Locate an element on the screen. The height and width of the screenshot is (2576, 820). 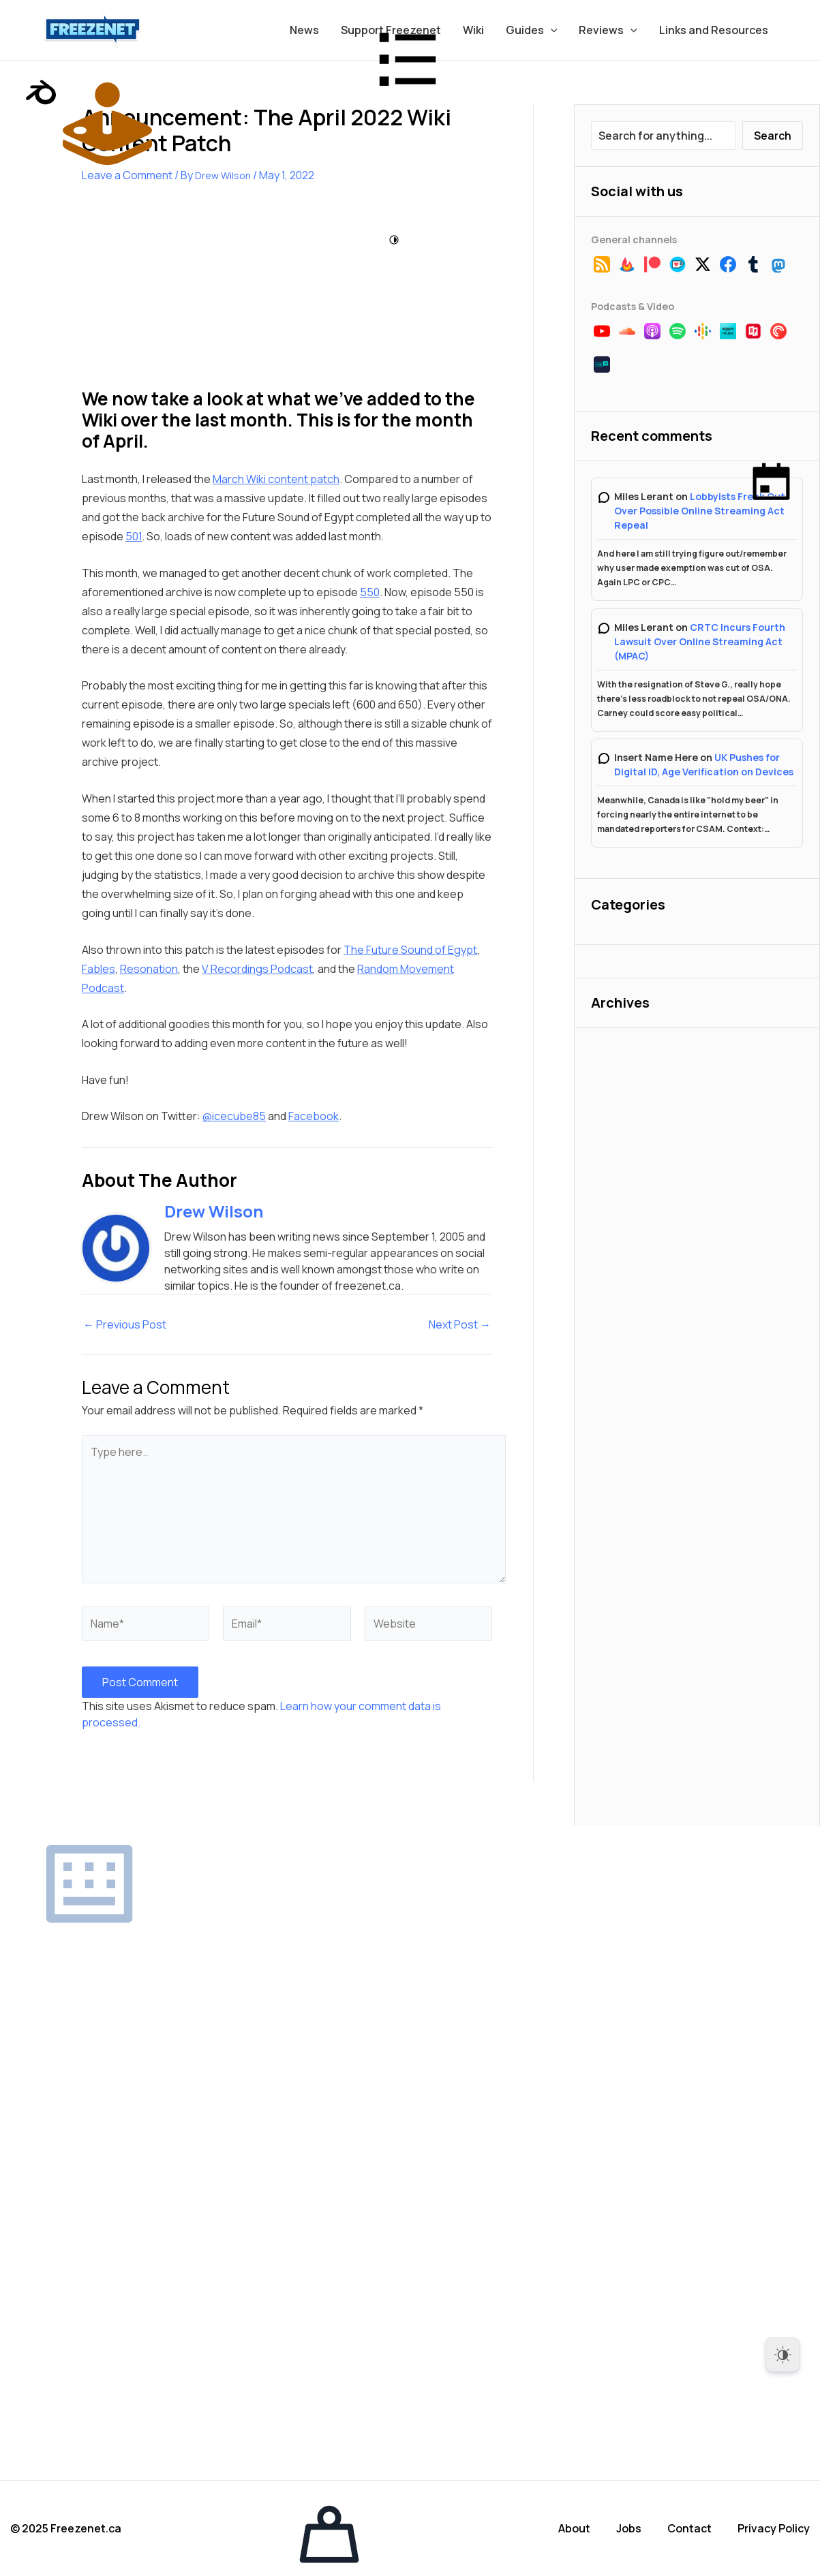
view item weight or mass is located at coordinates (329, 2536).